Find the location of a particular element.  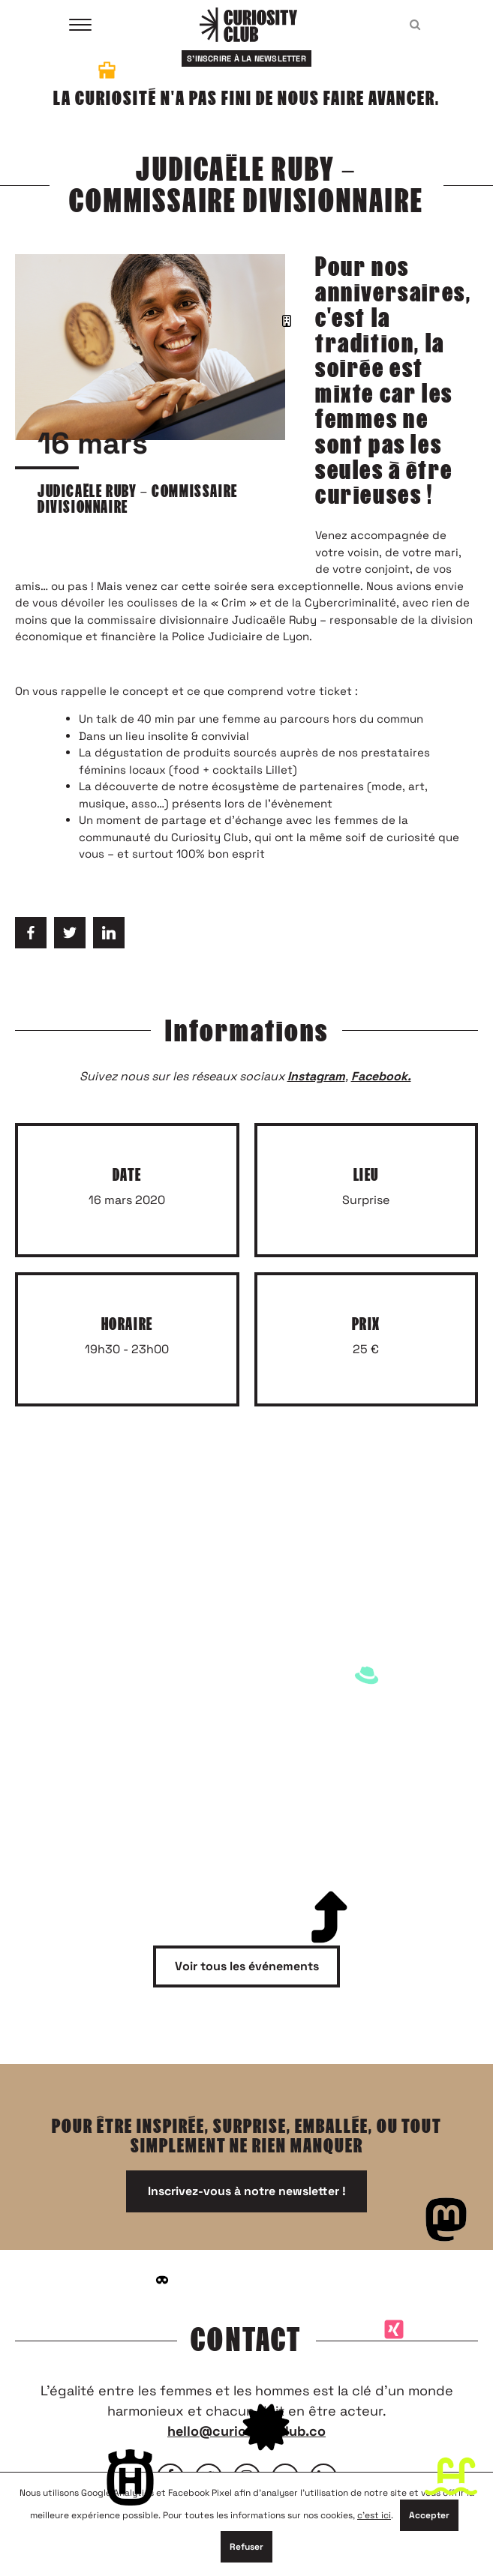

view building or office location is located at coordinates (287, 321).